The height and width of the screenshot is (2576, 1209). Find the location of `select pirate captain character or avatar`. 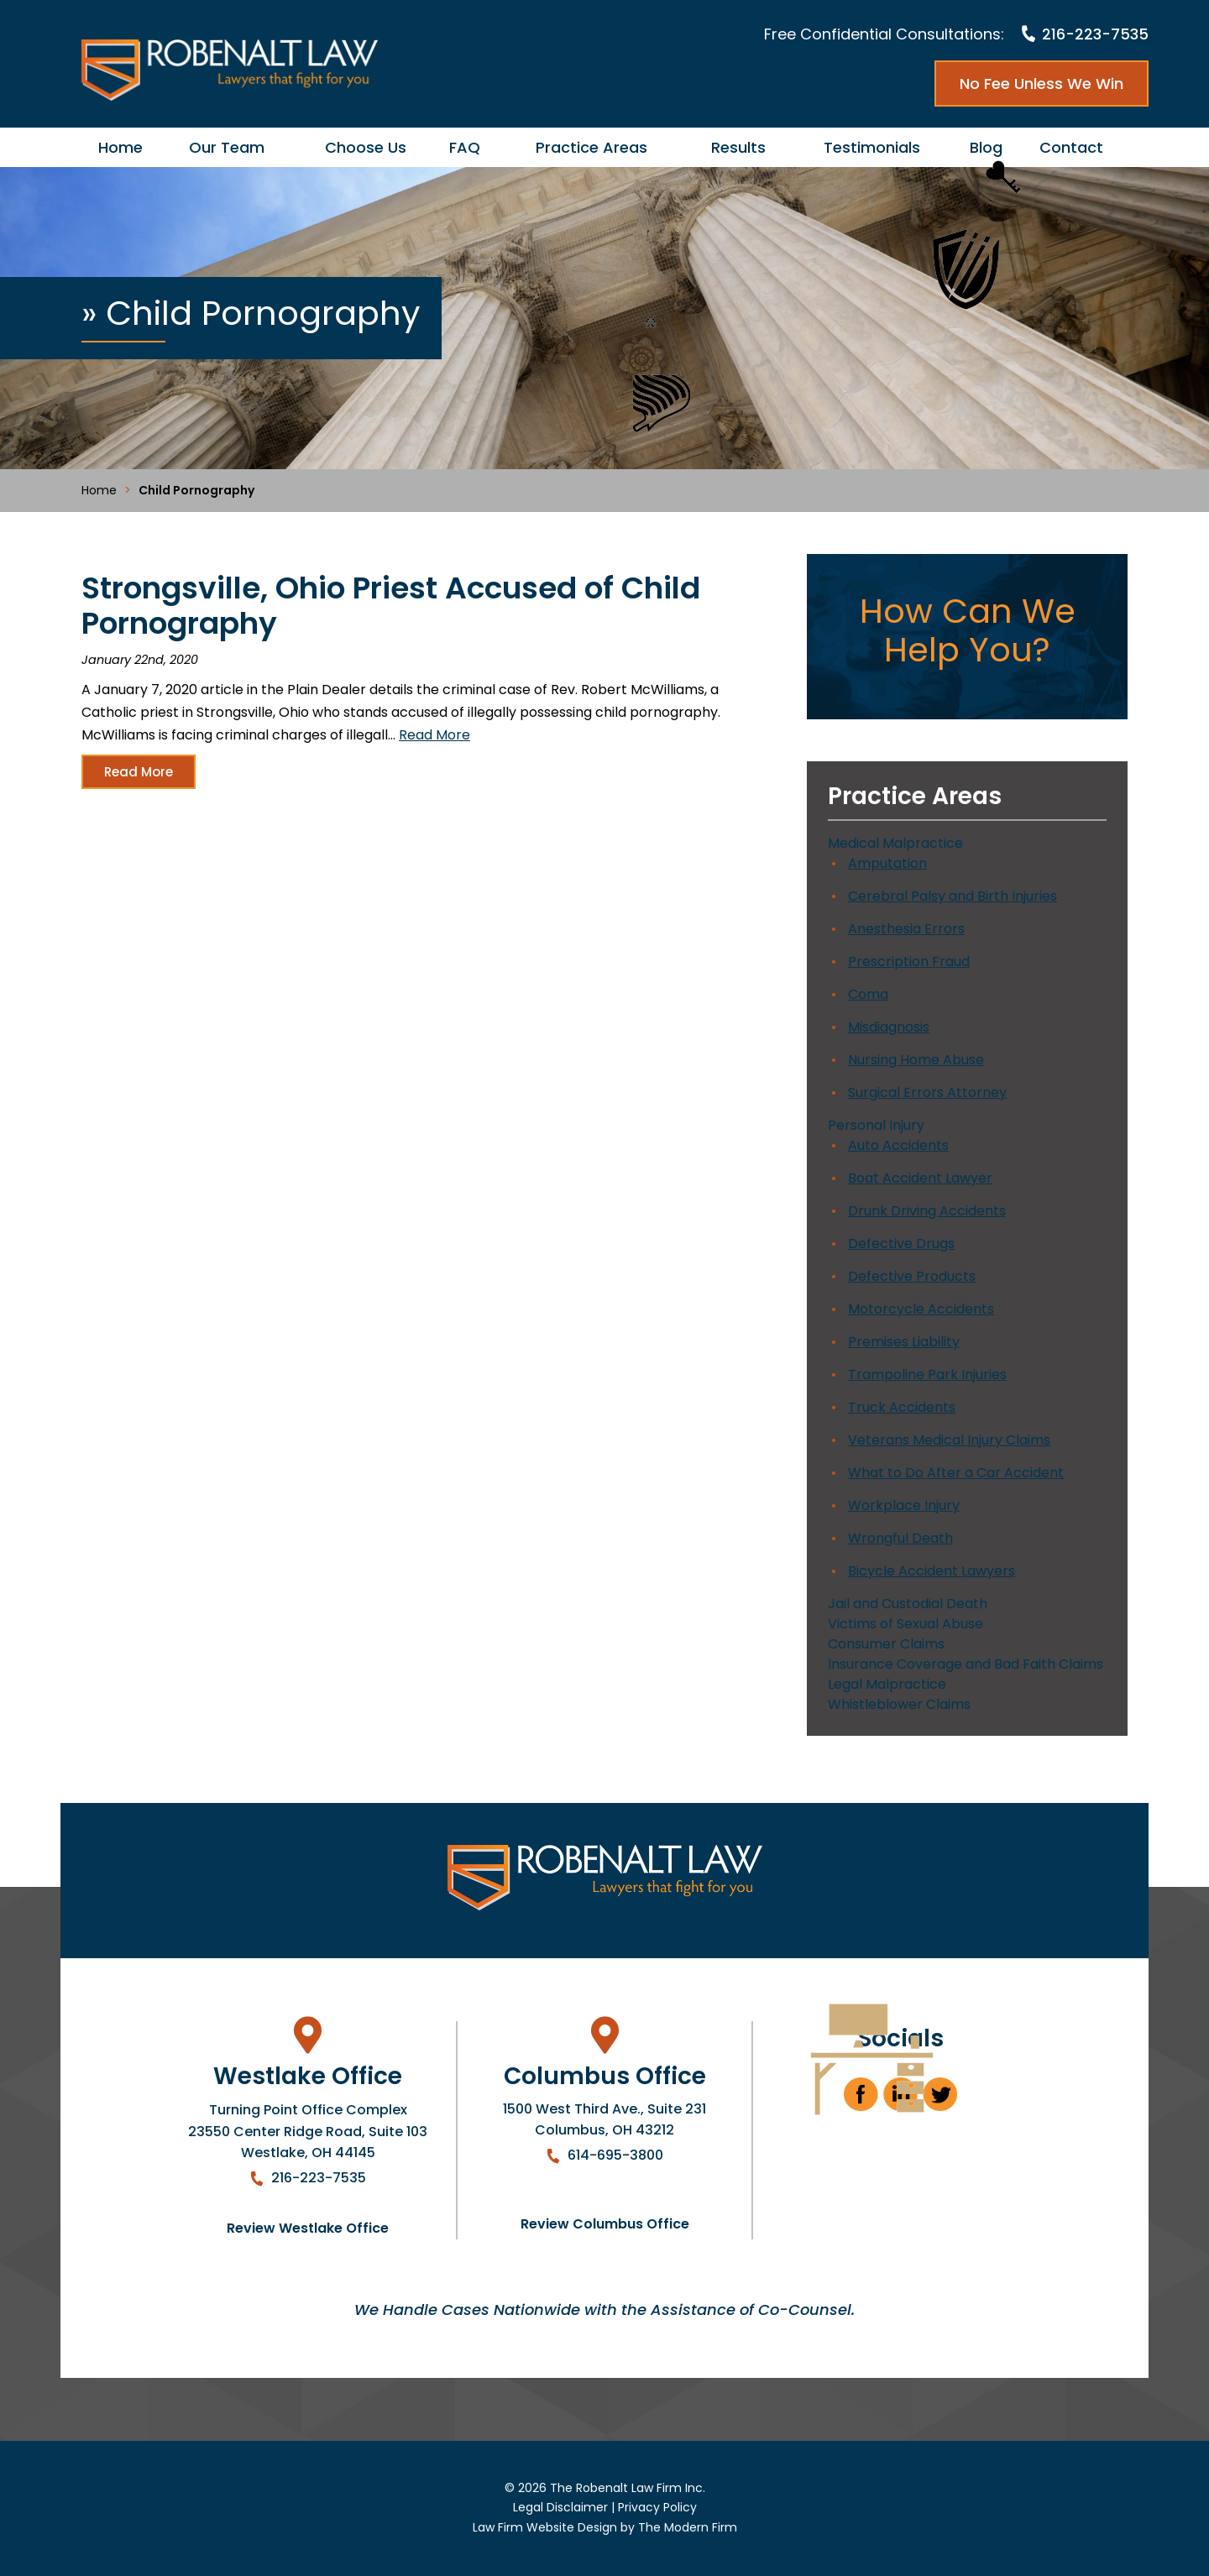

select pirate captain character or avatar is located at coordinates (651, 322).